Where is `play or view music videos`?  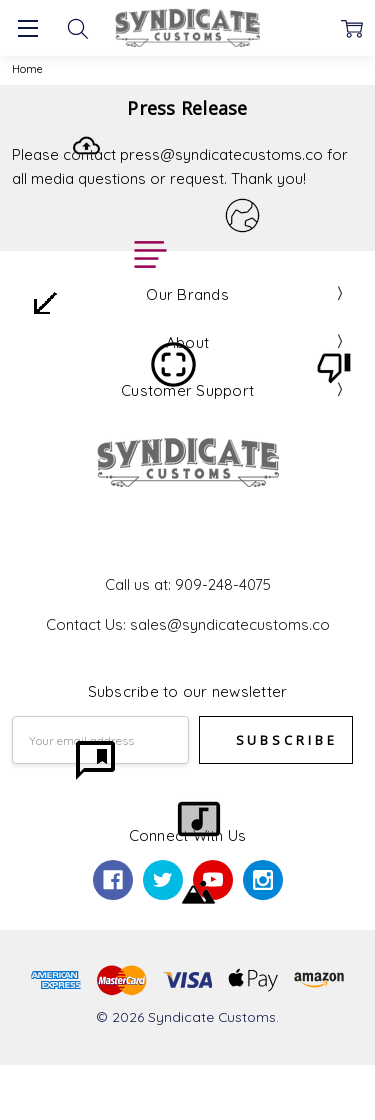 play or view music videos is located at coordinates (199, 819).